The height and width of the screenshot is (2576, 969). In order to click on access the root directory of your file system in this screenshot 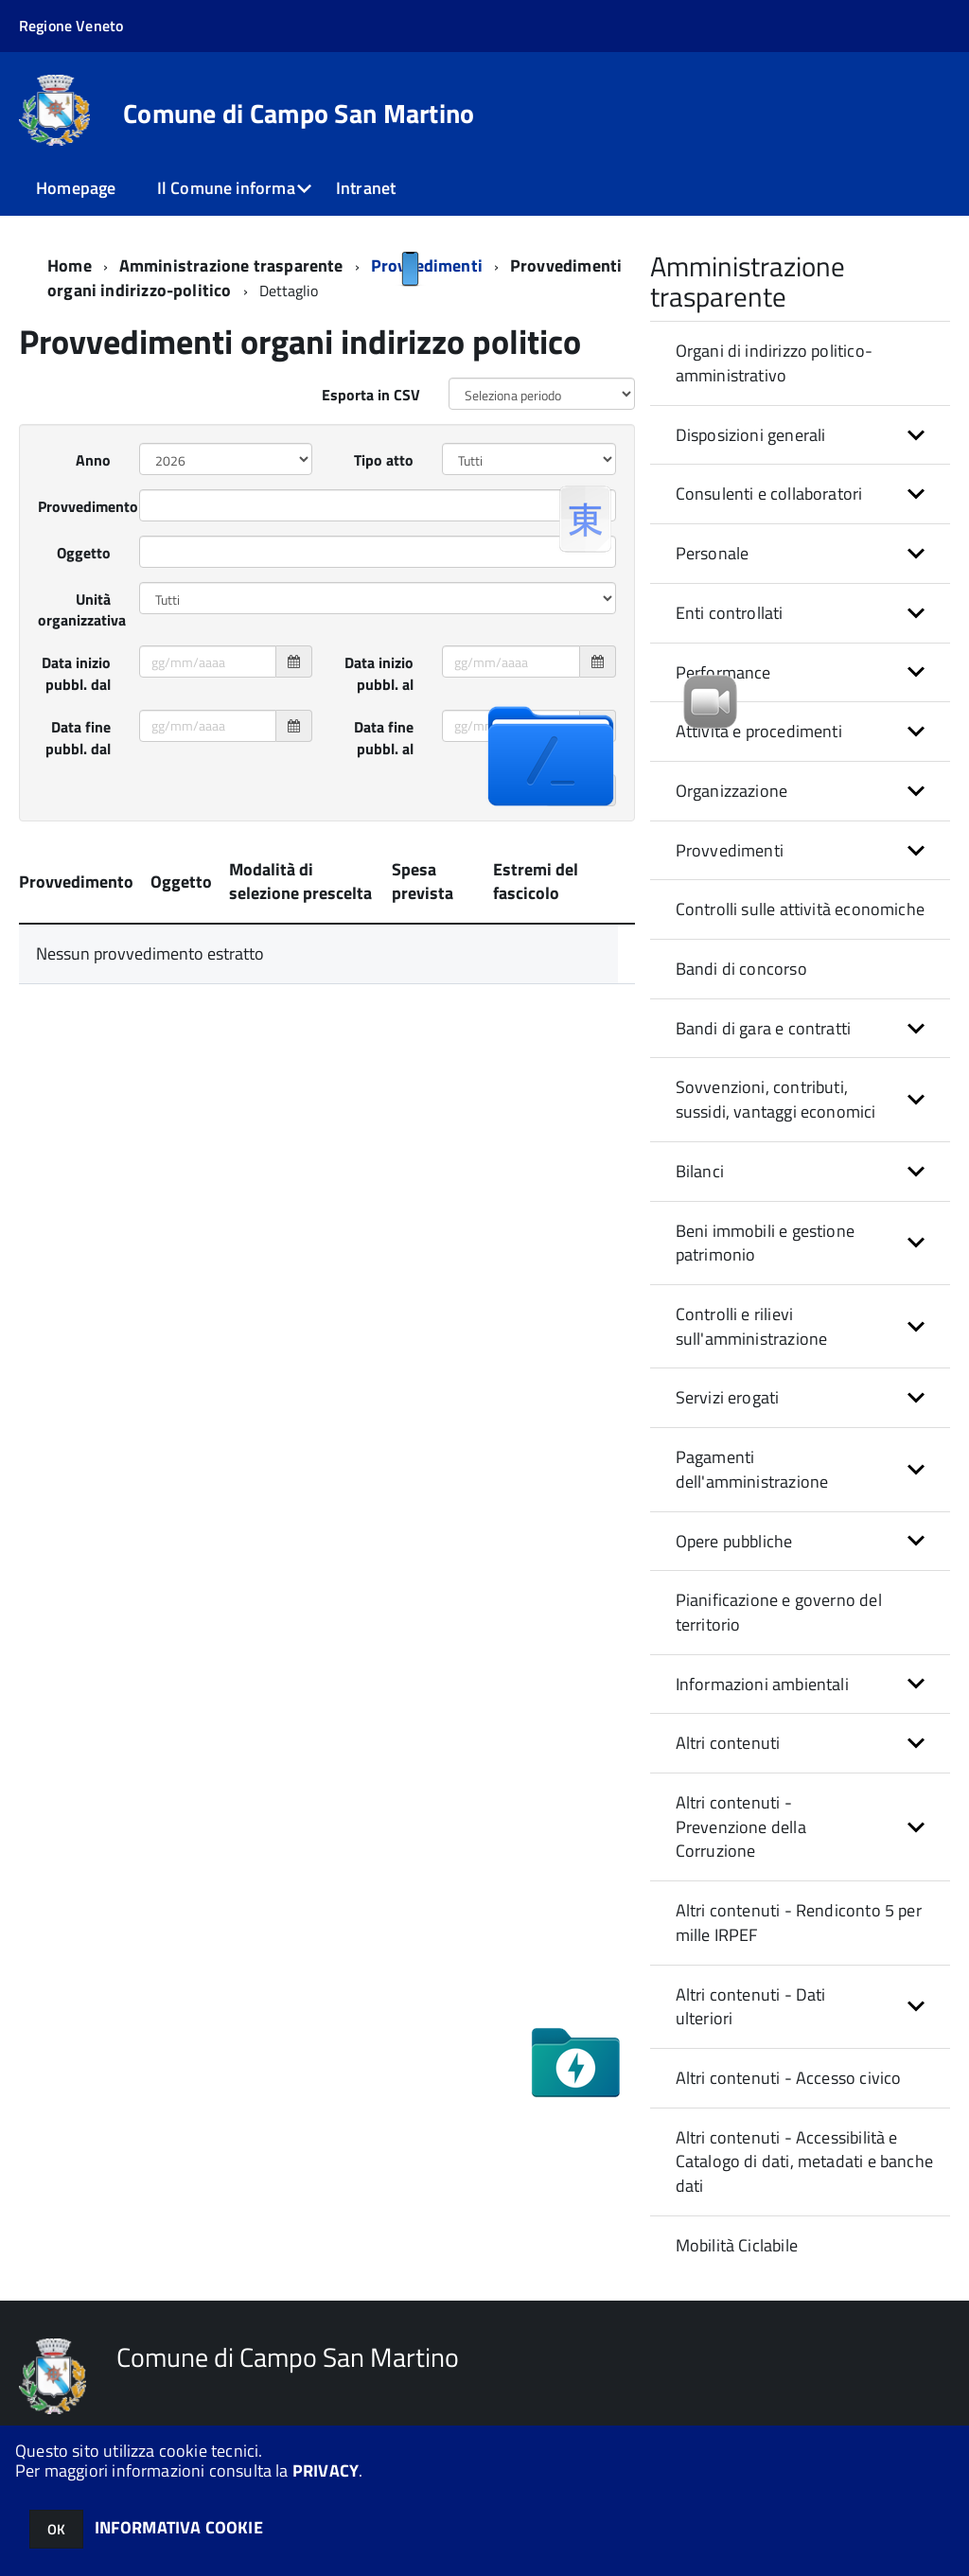, I will do `click(551, 756)`.